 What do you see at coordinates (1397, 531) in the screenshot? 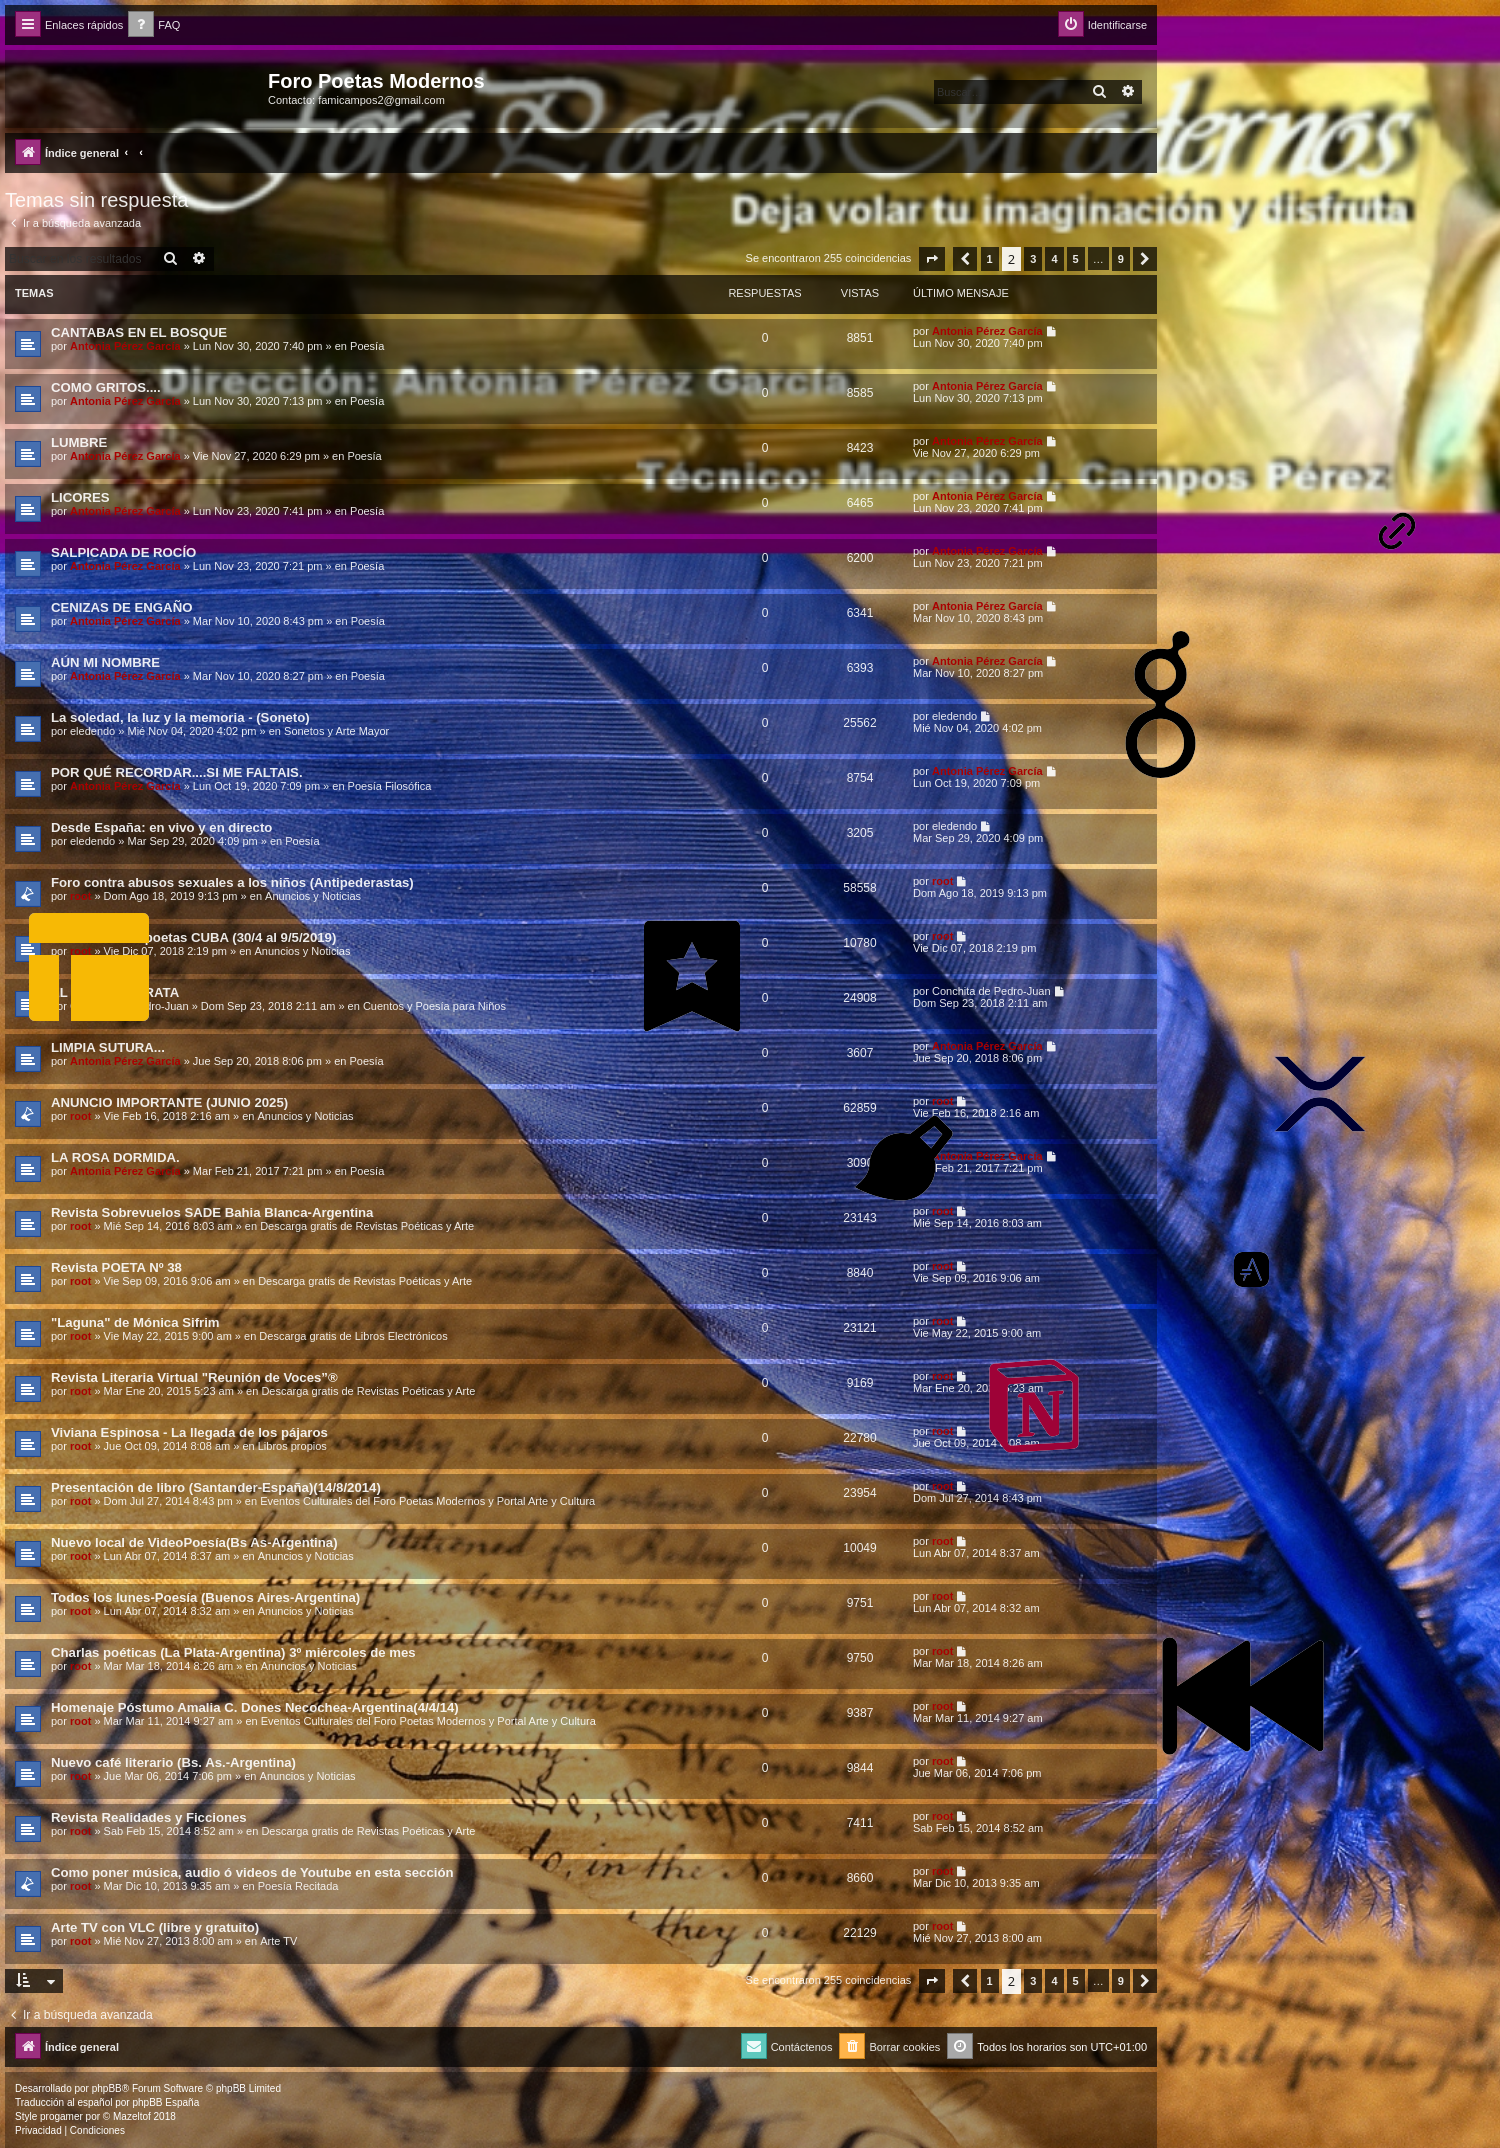
I see `insert or add a hyperlink` at bounding box center [1397, 531].